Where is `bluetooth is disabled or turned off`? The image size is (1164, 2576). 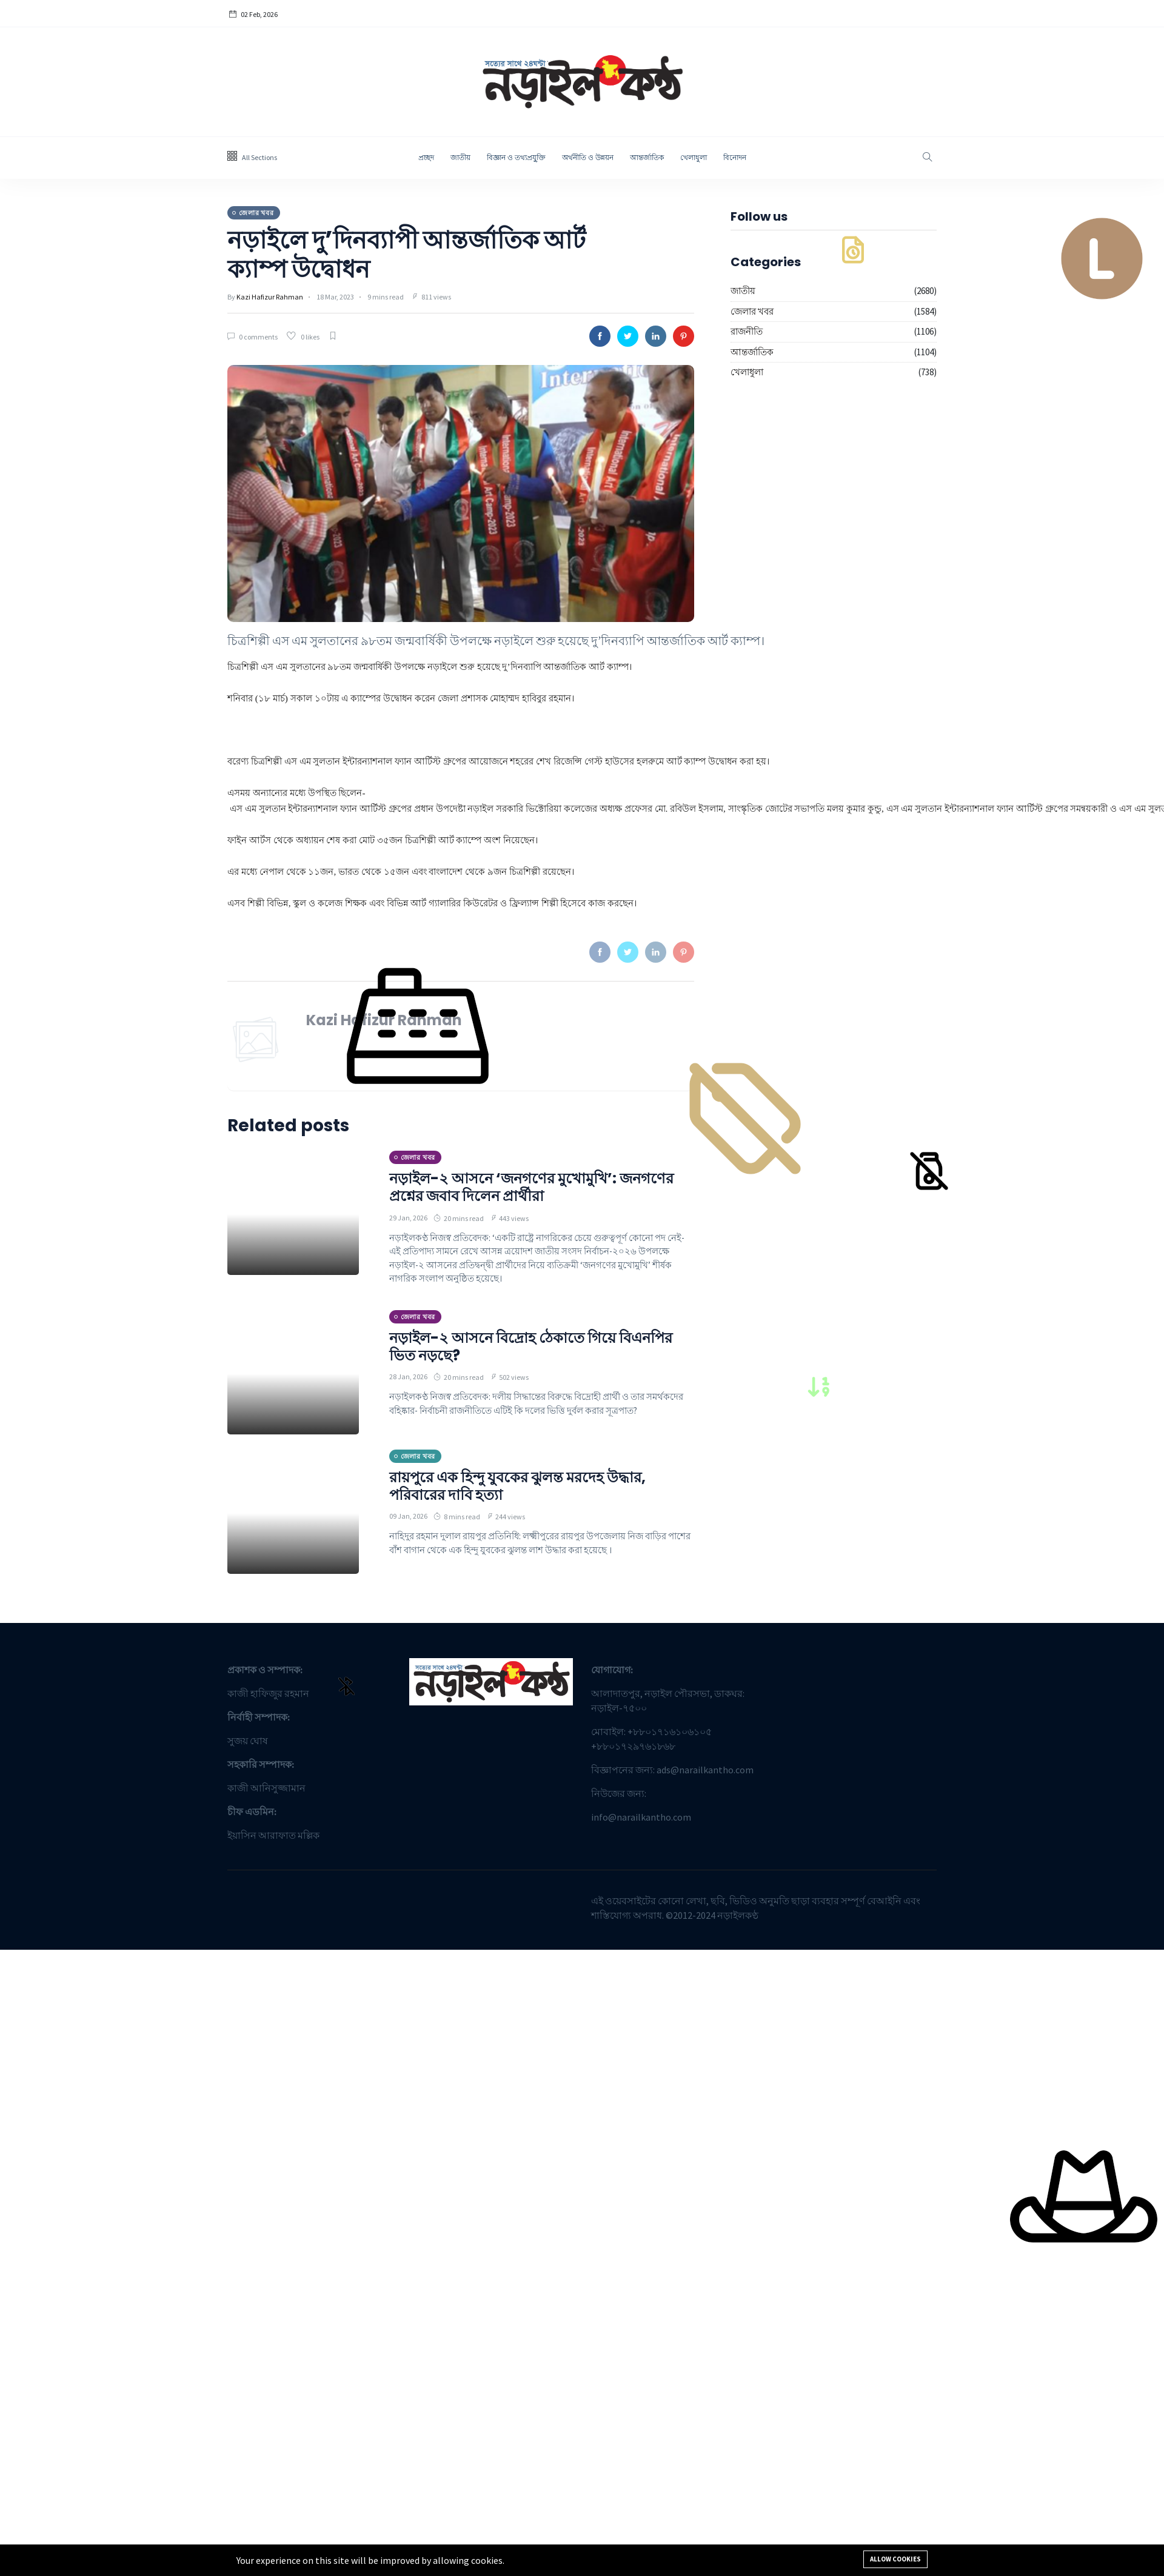 bluetooth is disabled or turned off is located at coordinates (346, 1686).